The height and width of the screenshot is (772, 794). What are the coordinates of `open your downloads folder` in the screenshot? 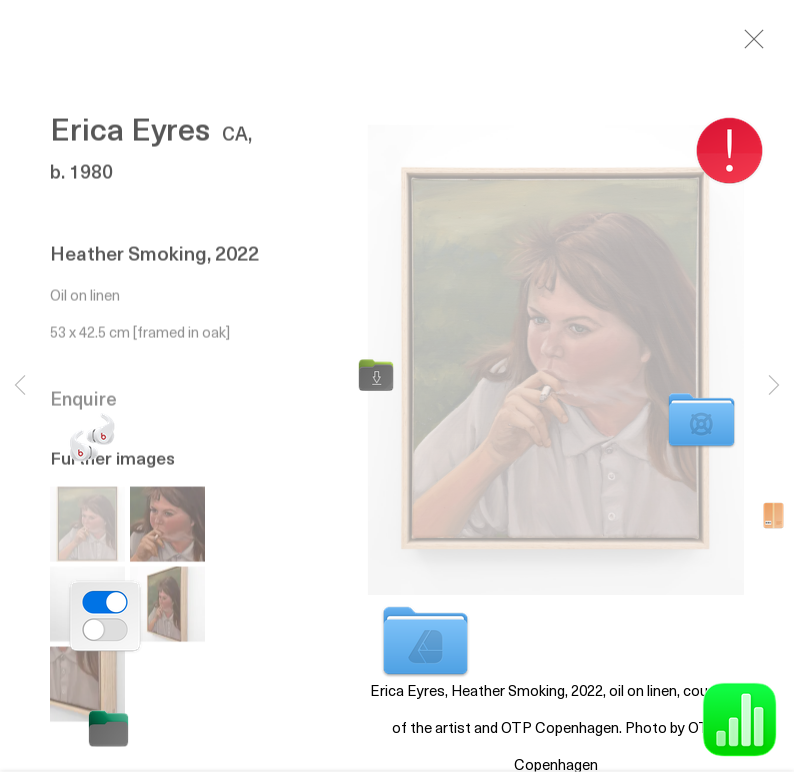 It's located at (376, 375).